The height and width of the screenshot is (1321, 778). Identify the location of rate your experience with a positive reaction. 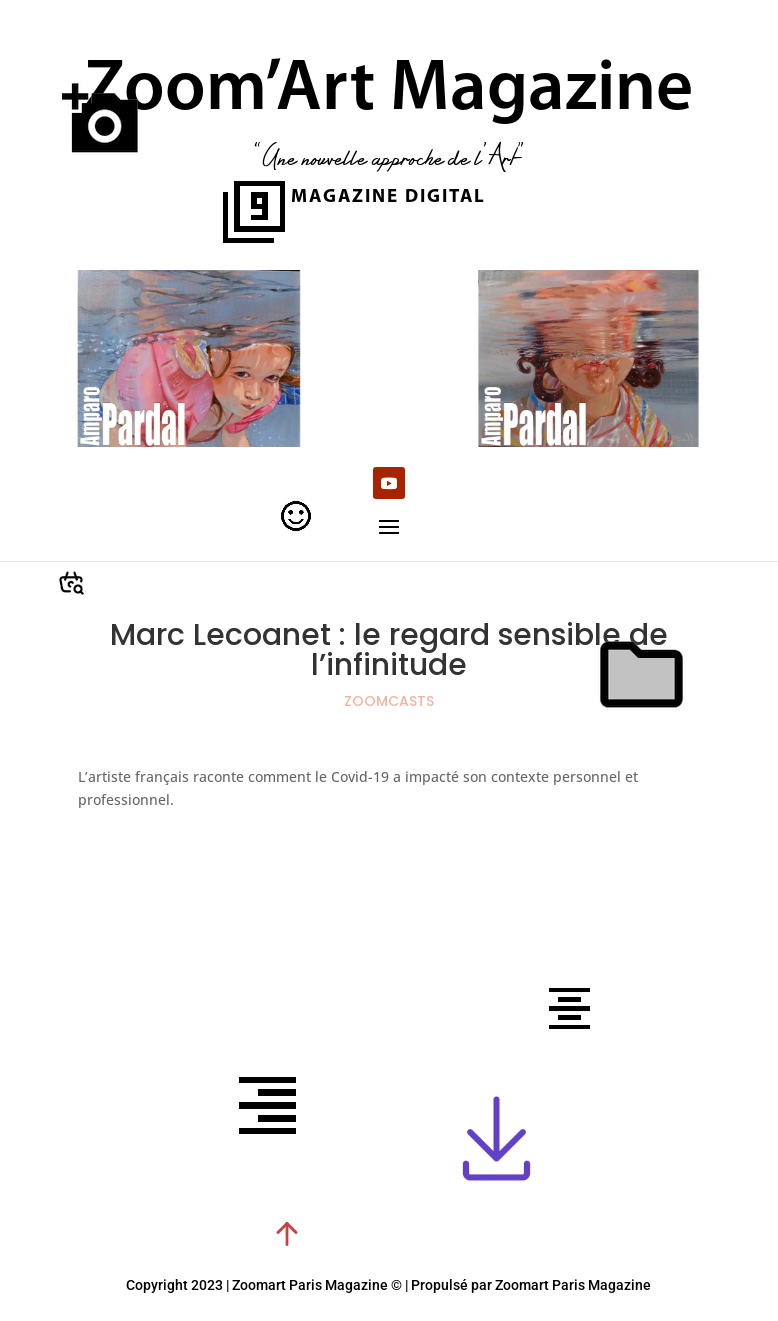
(296, 516).